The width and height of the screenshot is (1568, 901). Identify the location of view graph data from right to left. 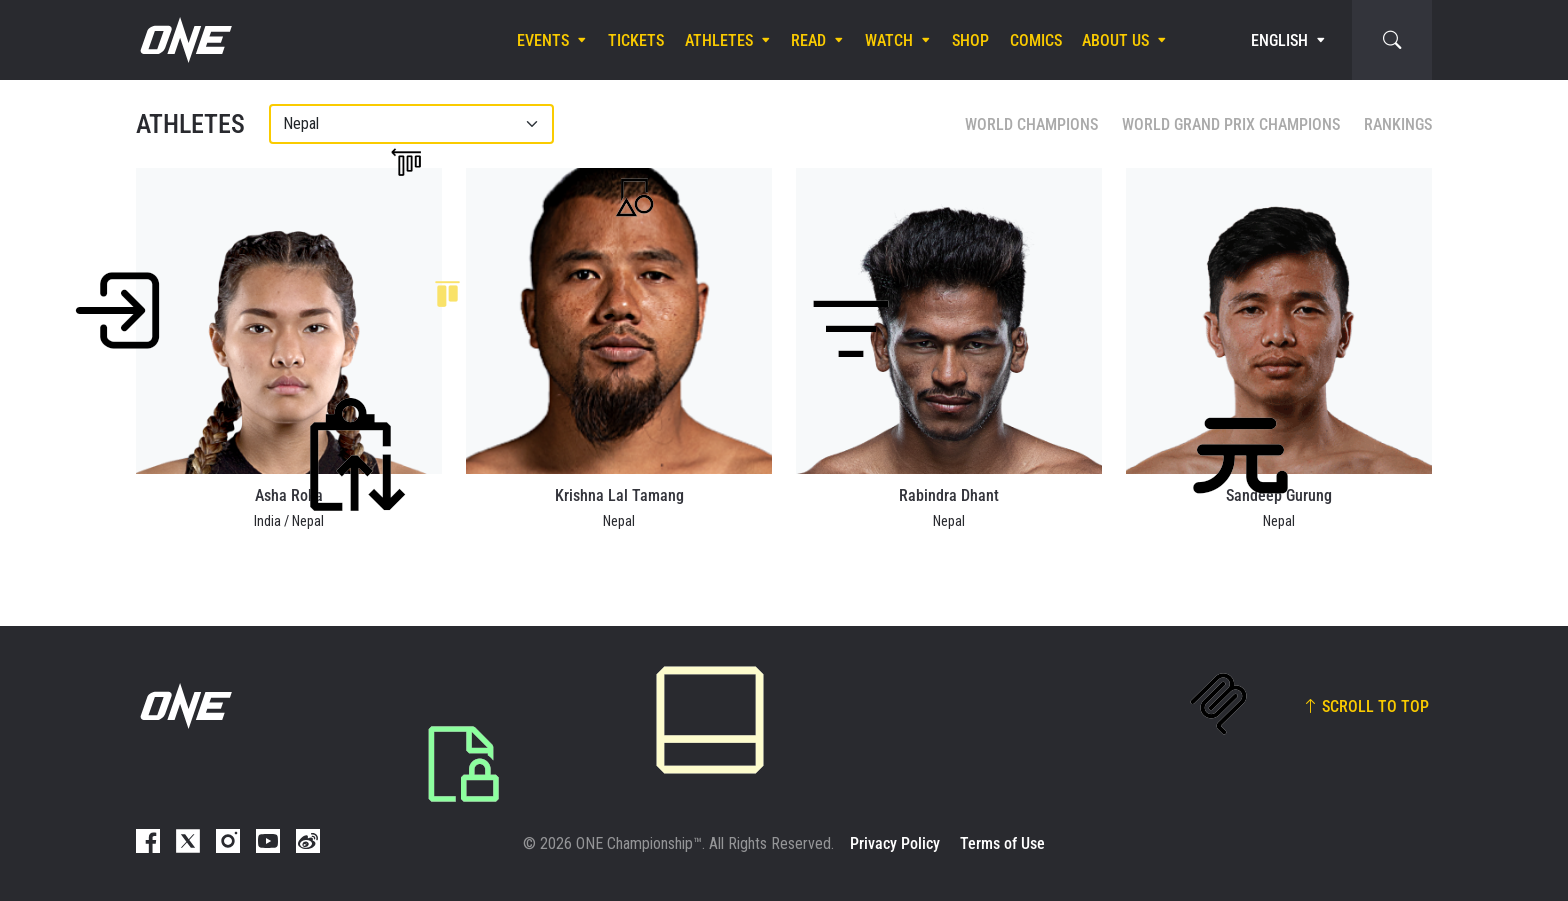
(406, 161).